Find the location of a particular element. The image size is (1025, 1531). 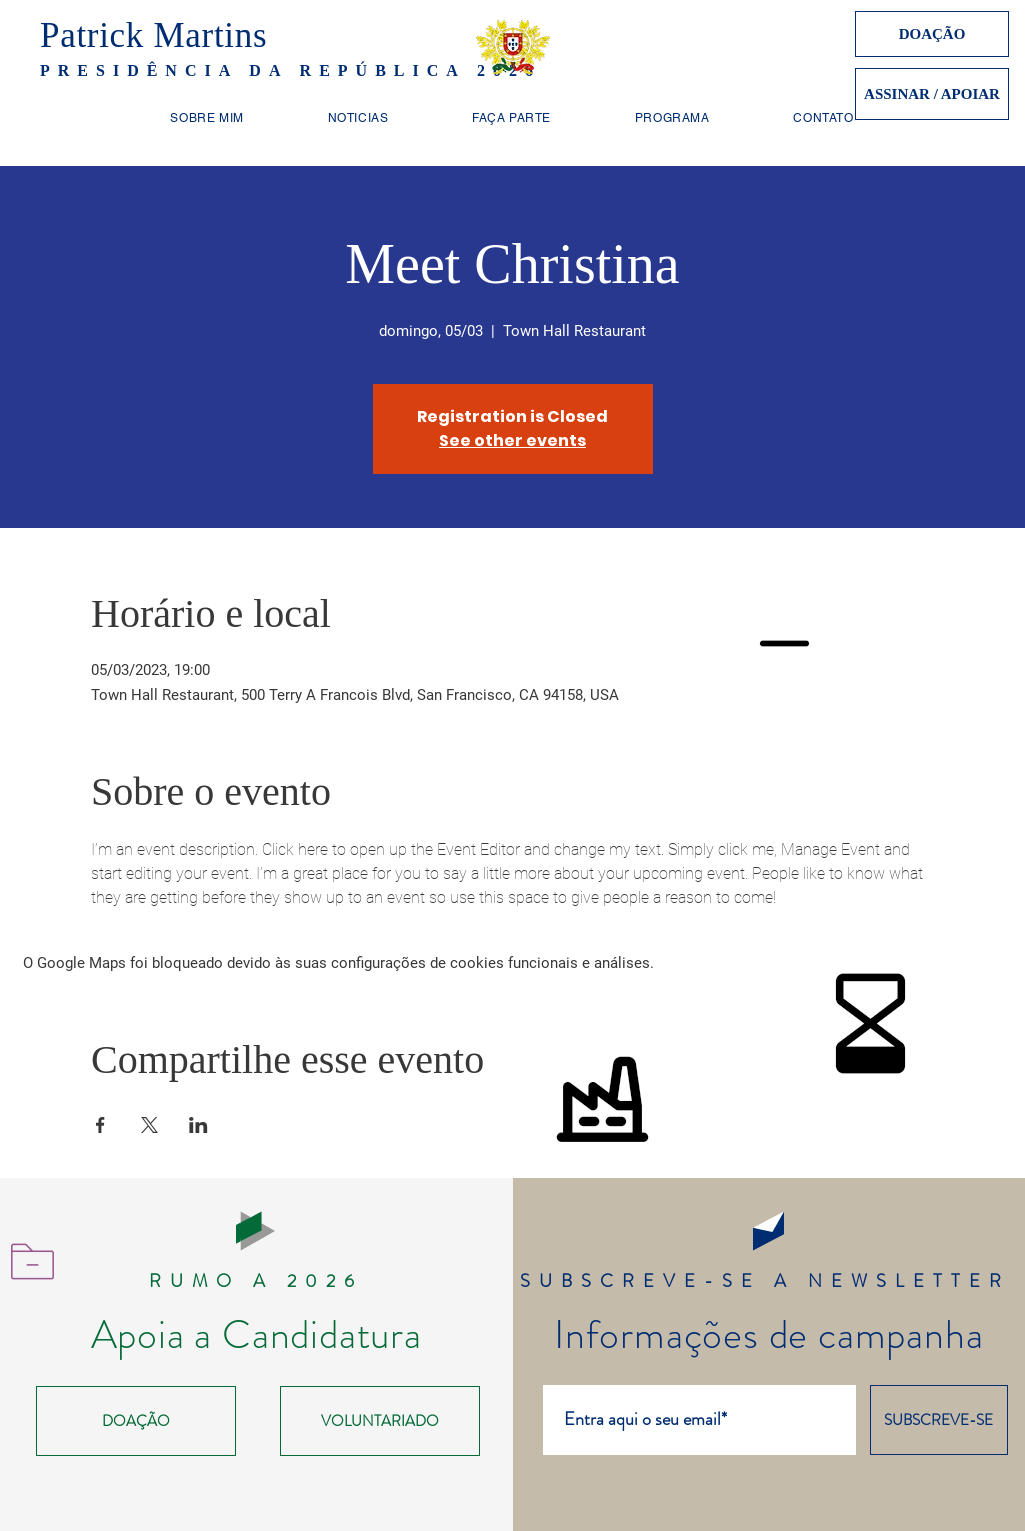

view manufacturing or production settings is located at coordinates (602, 1102).